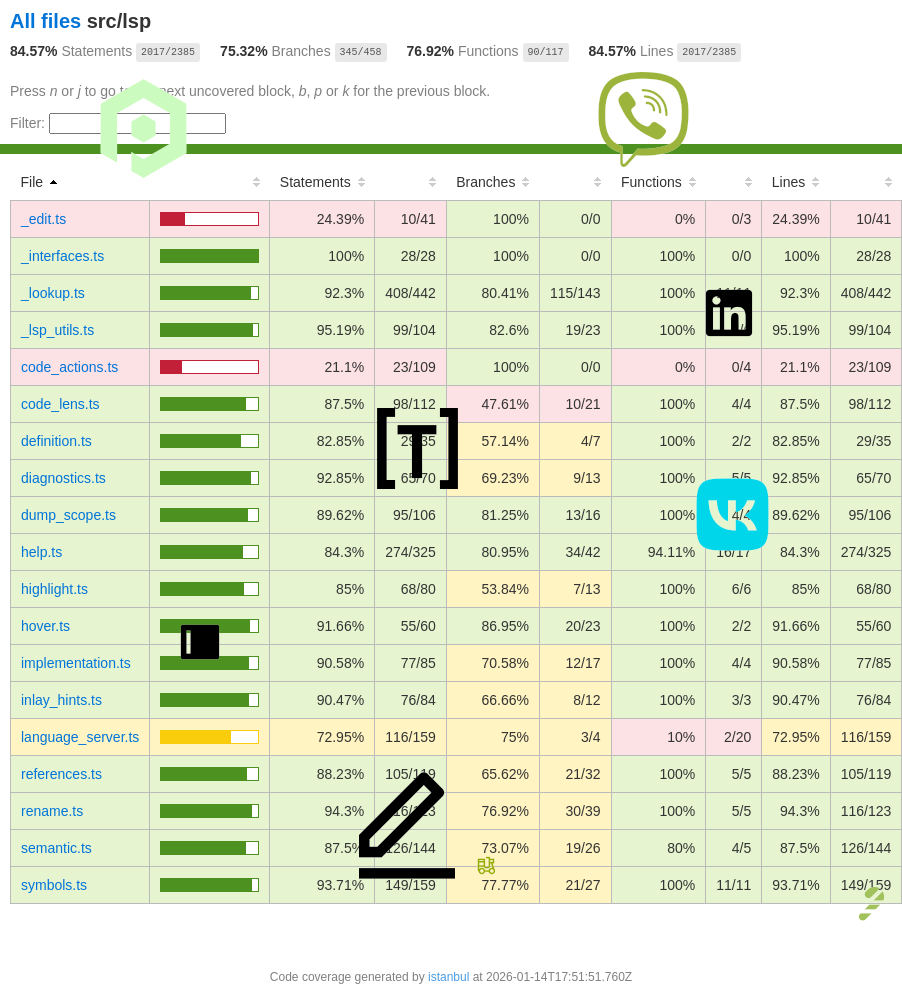 The image size is (902, 998). Describe the element at coordinates (729, 313) in the screenshot. I see `open LinkedIn app or website` at that location.